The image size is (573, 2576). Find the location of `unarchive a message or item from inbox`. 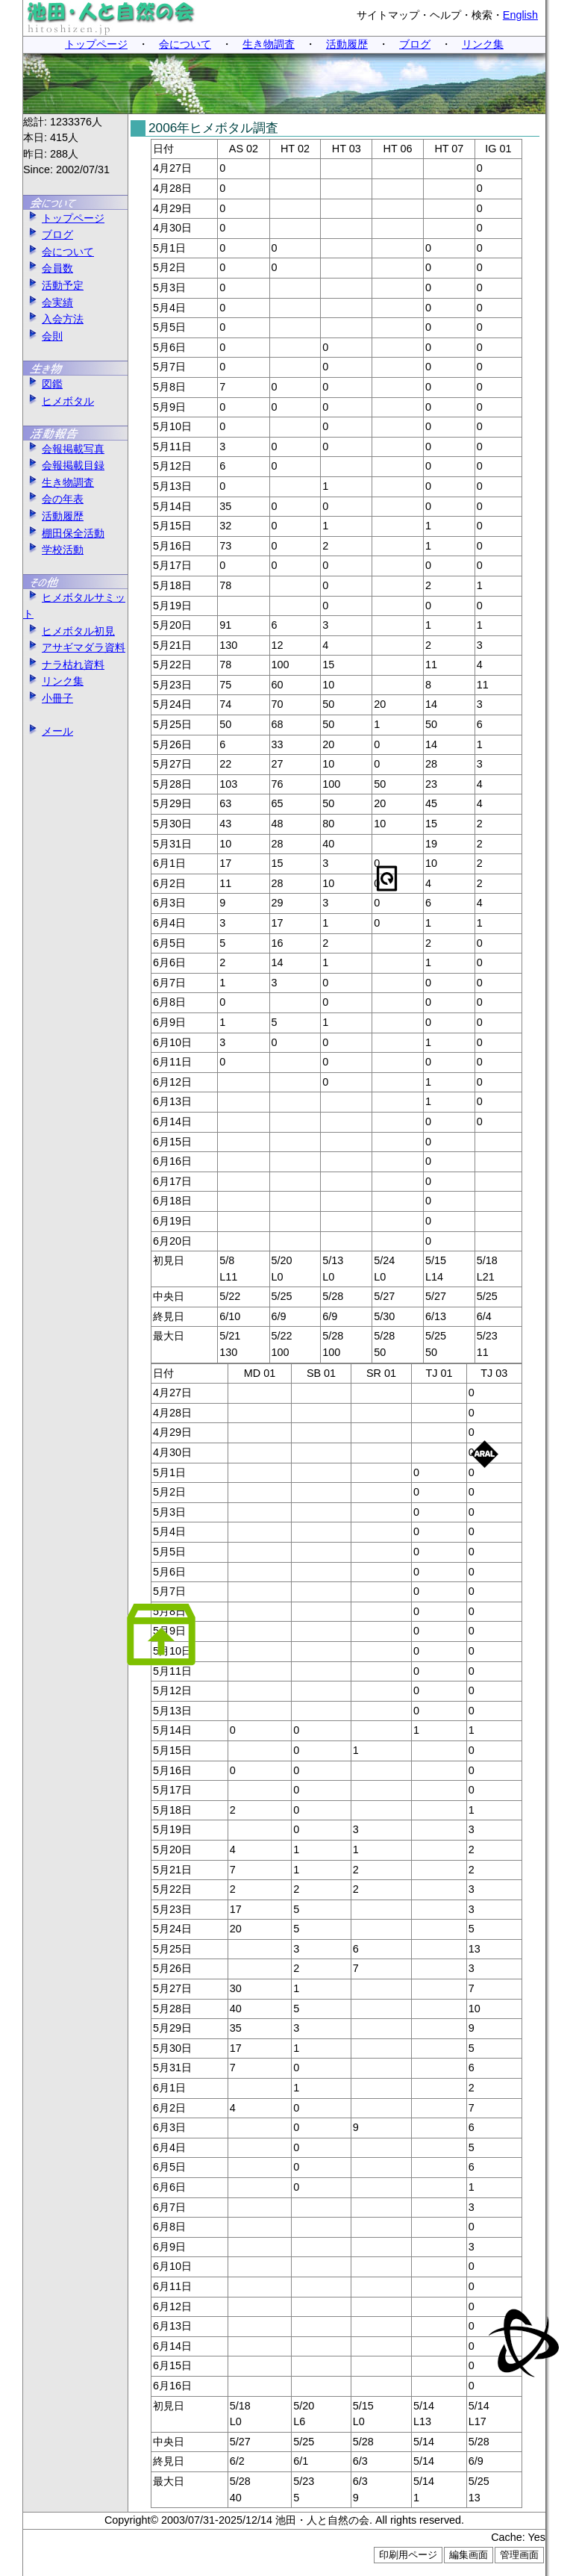

unarchive a message or item from inbox is located at coordinates (161, 1634).